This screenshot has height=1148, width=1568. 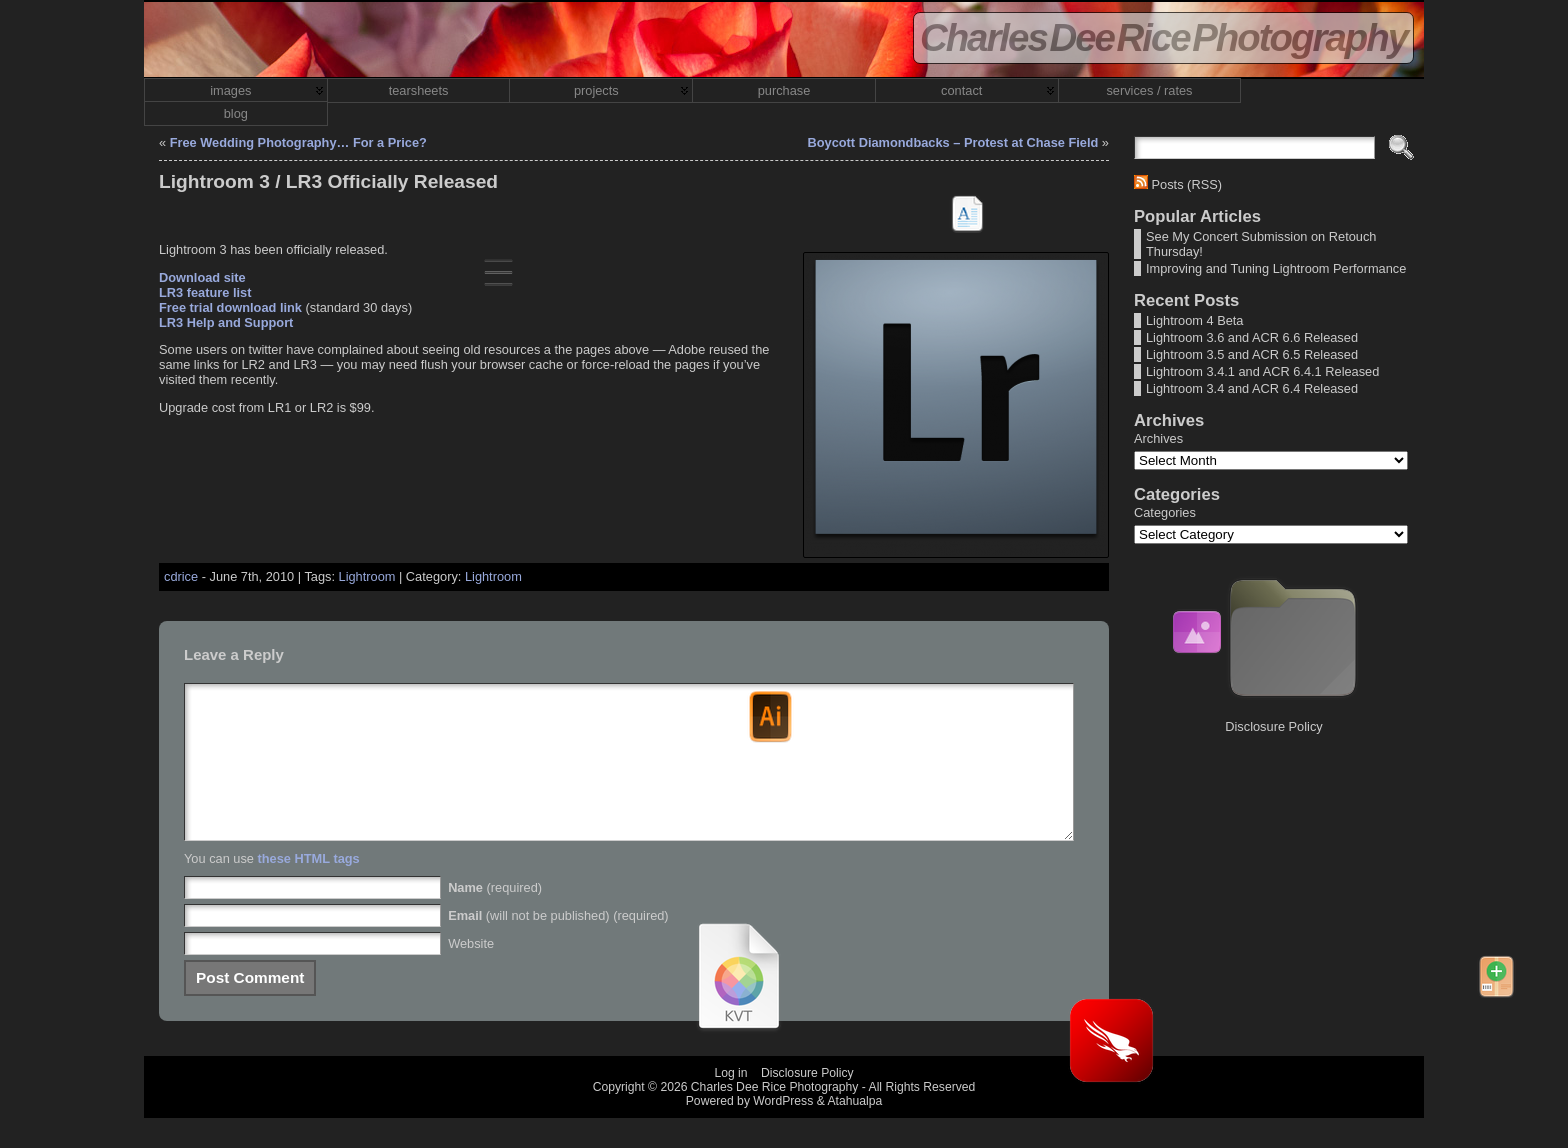 What do you see at coordinates (1111, 1040) in the screenshot?
I see `open CrowdStrike Falcon endpoint security app` at bounding box center [1111, 1040].